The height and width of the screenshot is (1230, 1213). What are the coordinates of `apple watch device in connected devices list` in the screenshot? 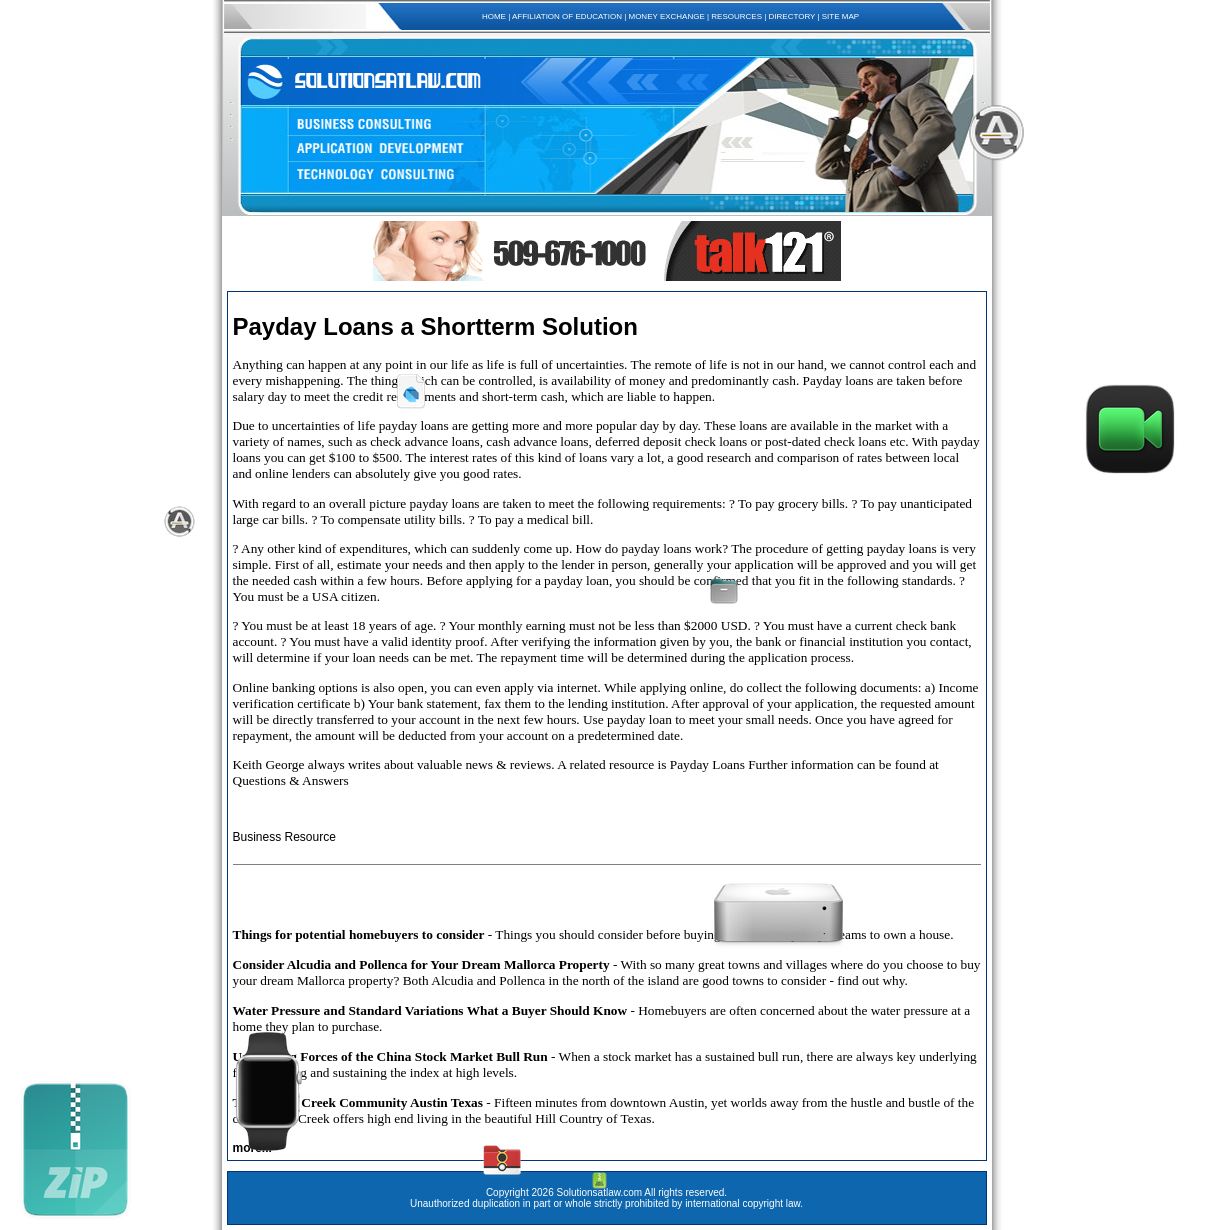 It's located at (267, 1091).